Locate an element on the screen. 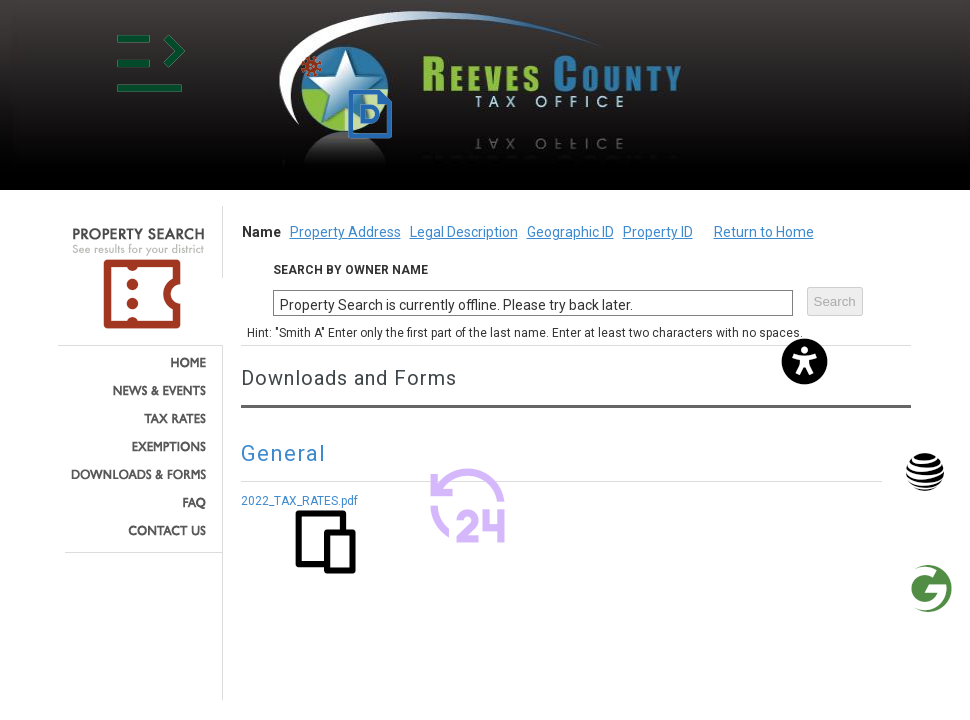 The image size is (970, 720). AT&T company logo is located at coordinates (925, 472).